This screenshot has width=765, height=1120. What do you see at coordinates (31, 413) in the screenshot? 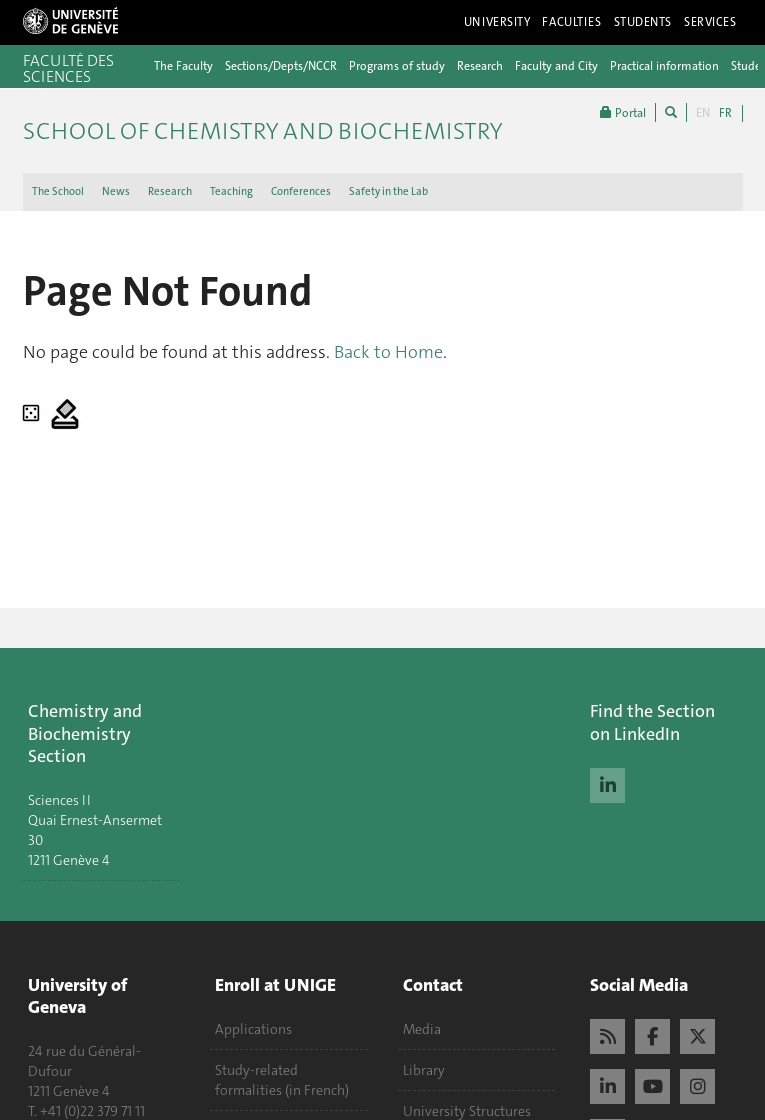
I see `access casino or gambling games` at bounding box center [31, 413].